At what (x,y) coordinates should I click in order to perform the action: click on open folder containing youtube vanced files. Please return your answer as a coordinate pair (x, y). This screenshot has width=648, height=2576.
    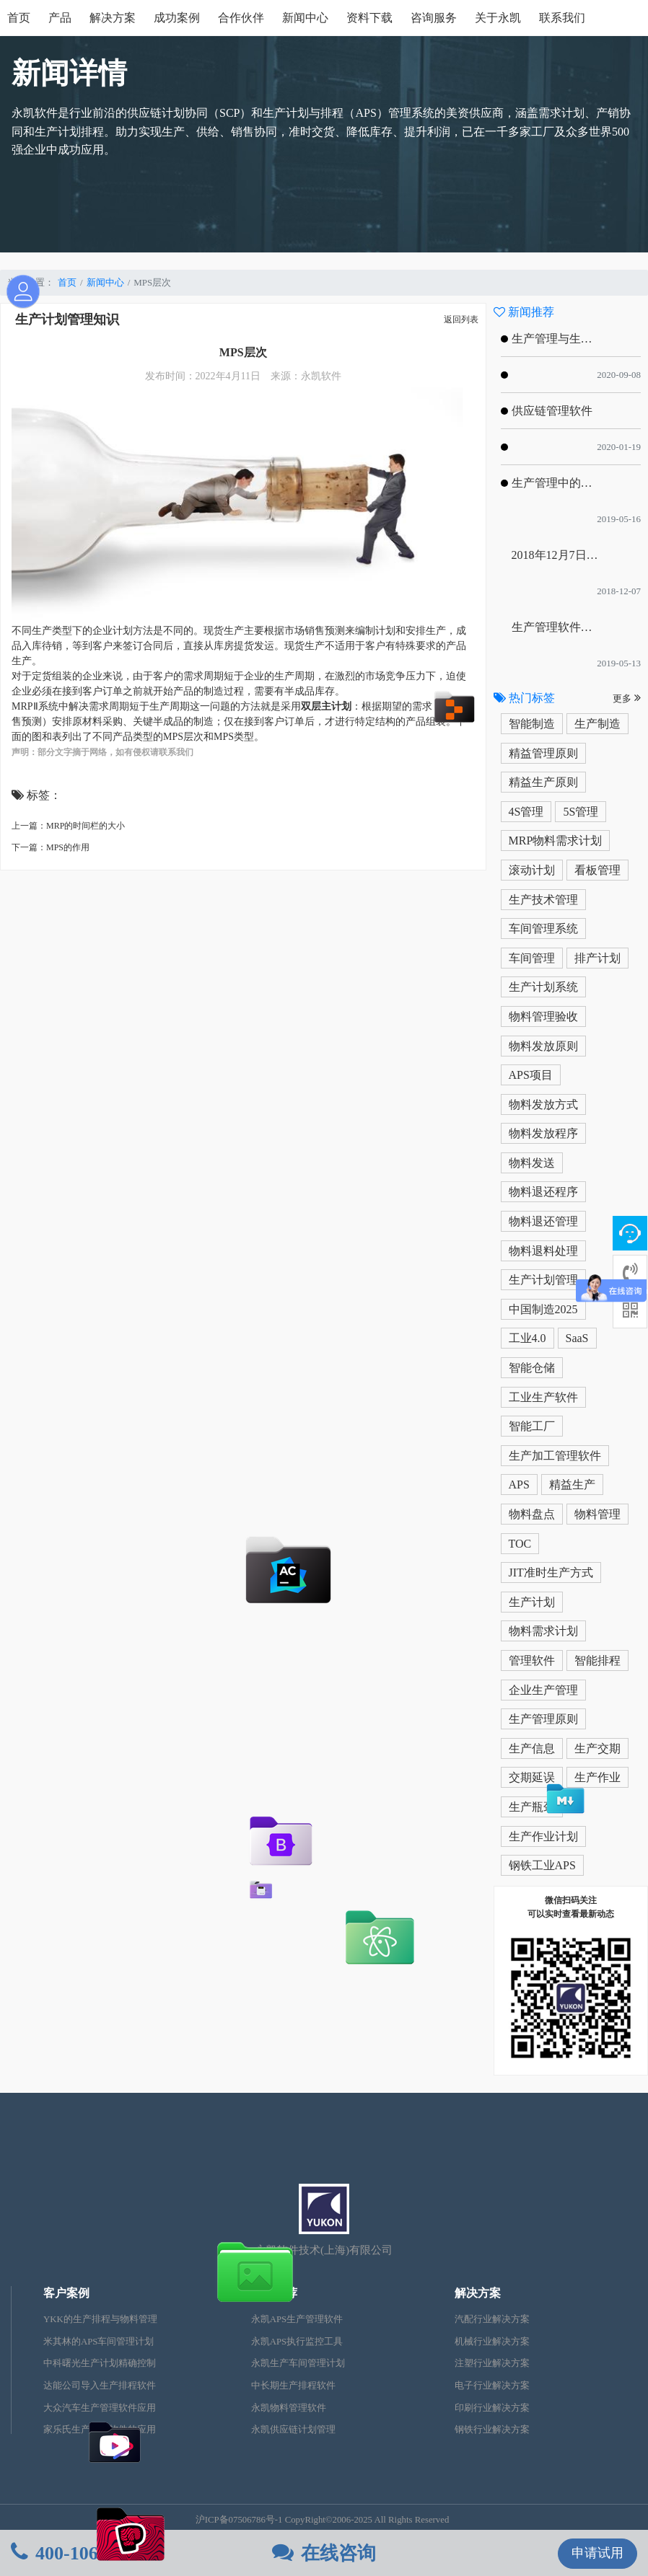
    Looking at the image, I should click on (114, 2443).